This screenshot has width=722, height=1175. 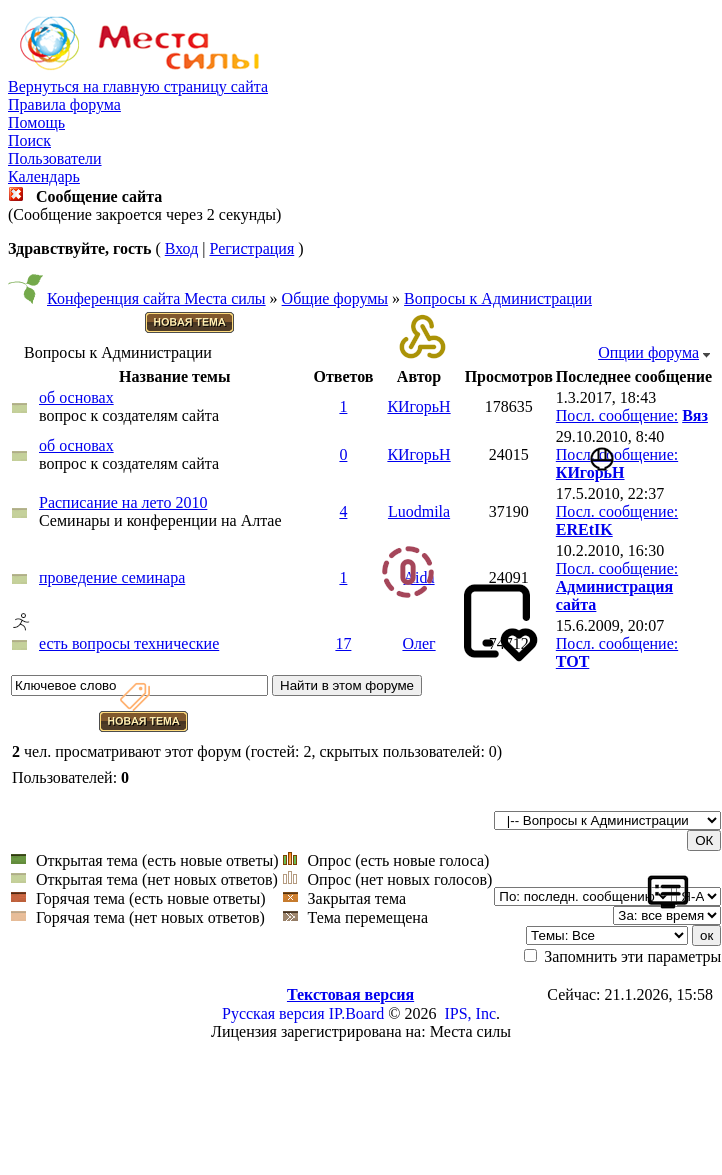 I want to click on view tags or labels, so click(x=135, y=697).